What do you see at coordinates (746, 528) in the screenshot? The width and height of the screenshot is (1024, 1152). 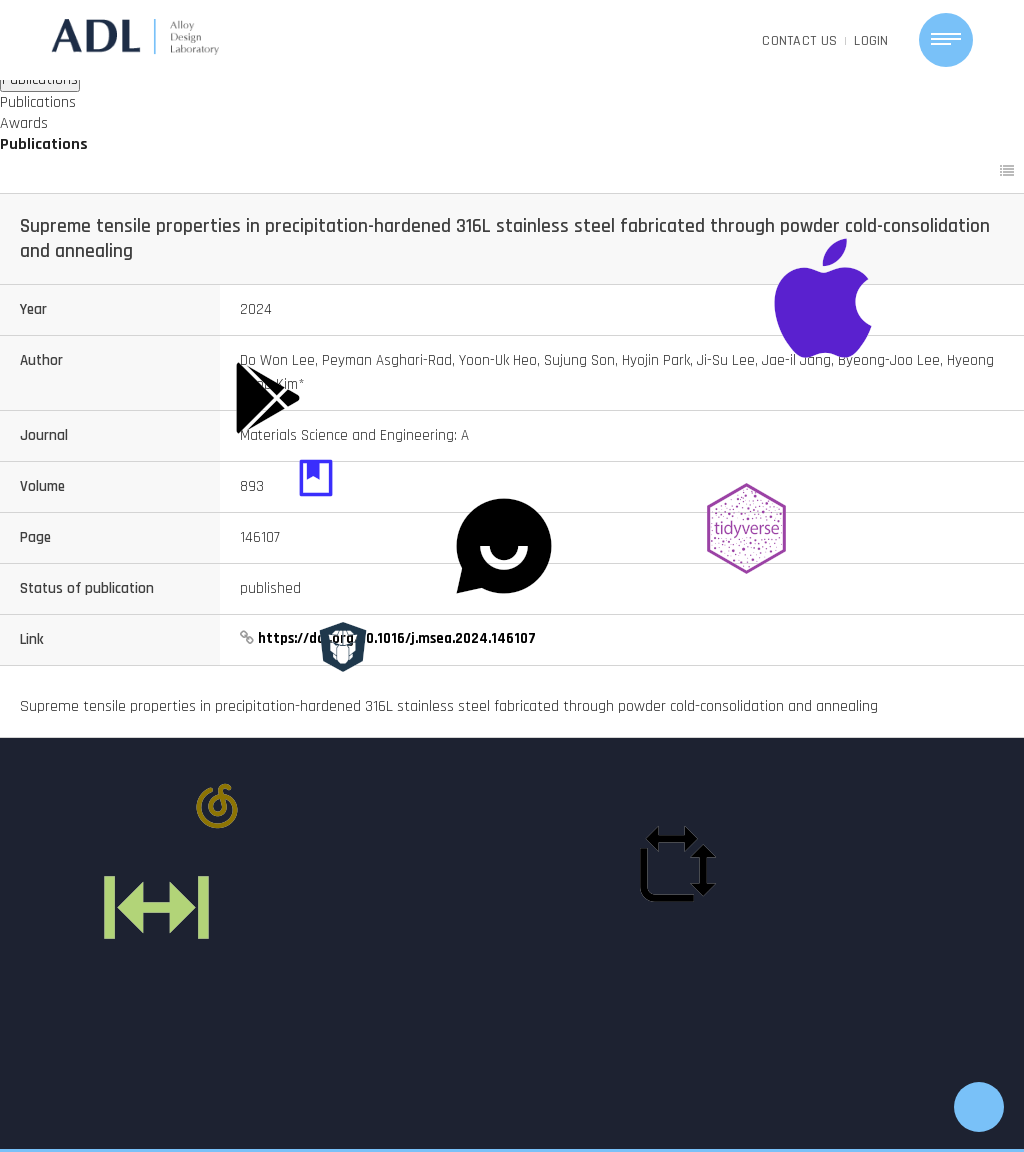 I see `tidyverse logo - R data science package collection` at bounding box center [746, 528].